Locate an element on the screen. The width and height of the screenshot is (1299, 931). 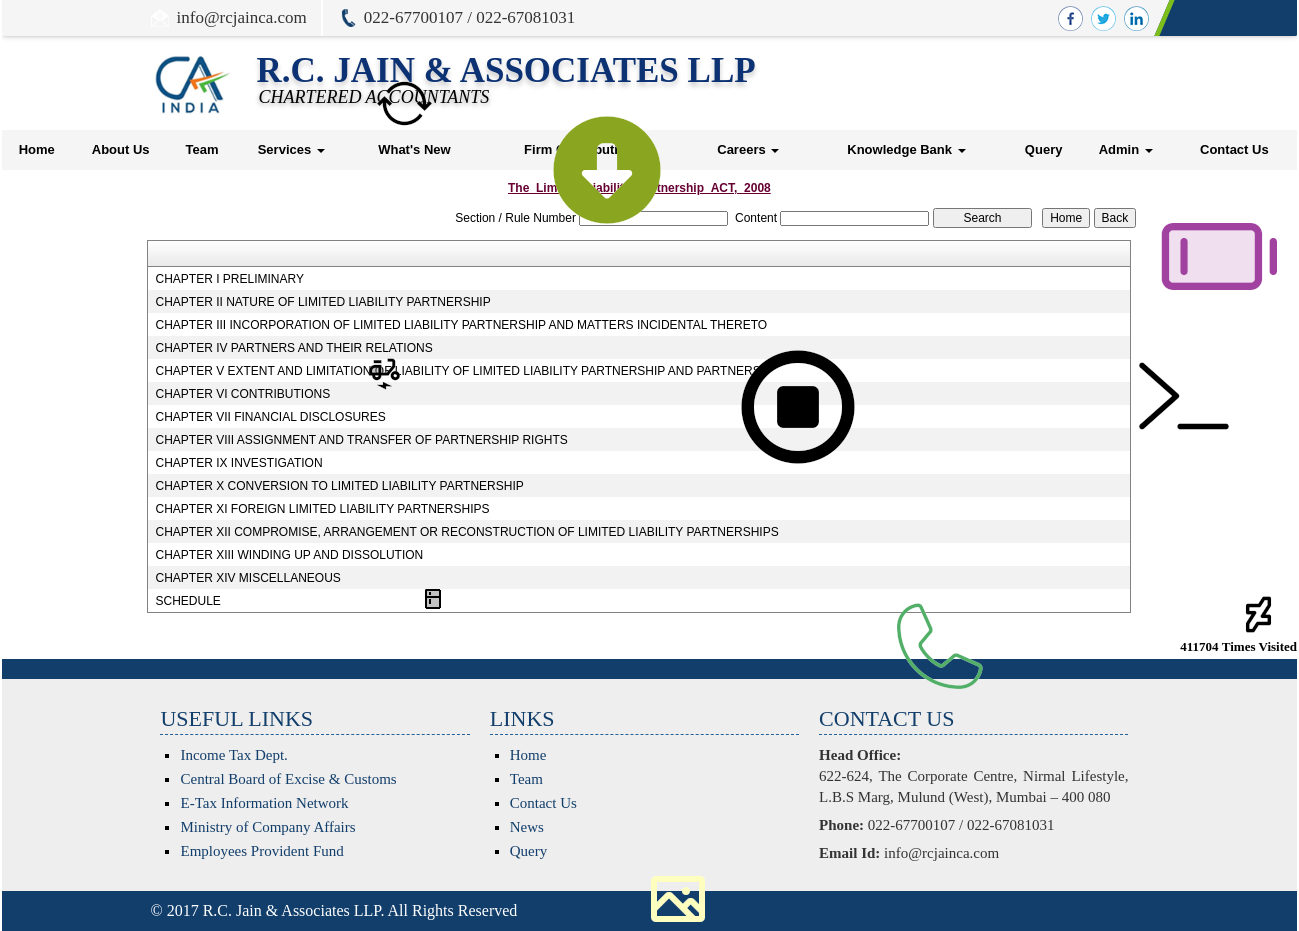
stop media playback is located at coordinates (798, 407).